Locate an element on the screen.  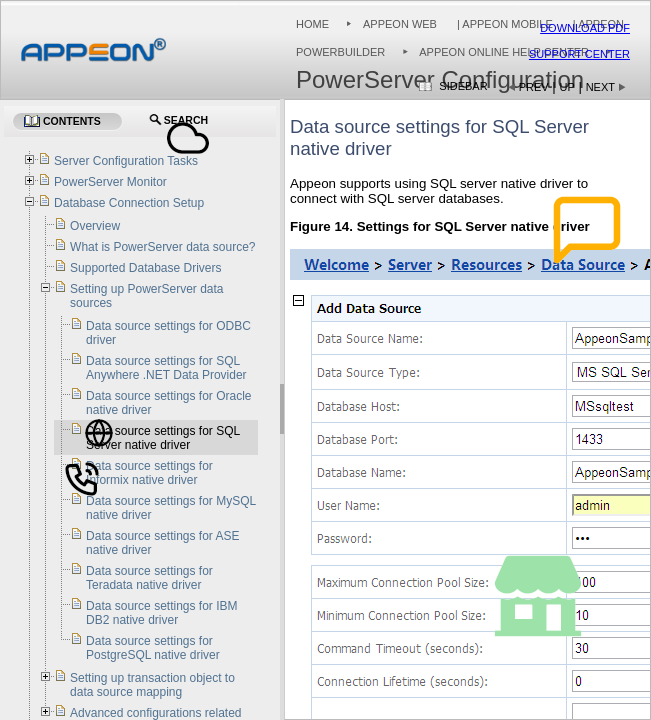
make a phone call is located at coordinates (82, 479).